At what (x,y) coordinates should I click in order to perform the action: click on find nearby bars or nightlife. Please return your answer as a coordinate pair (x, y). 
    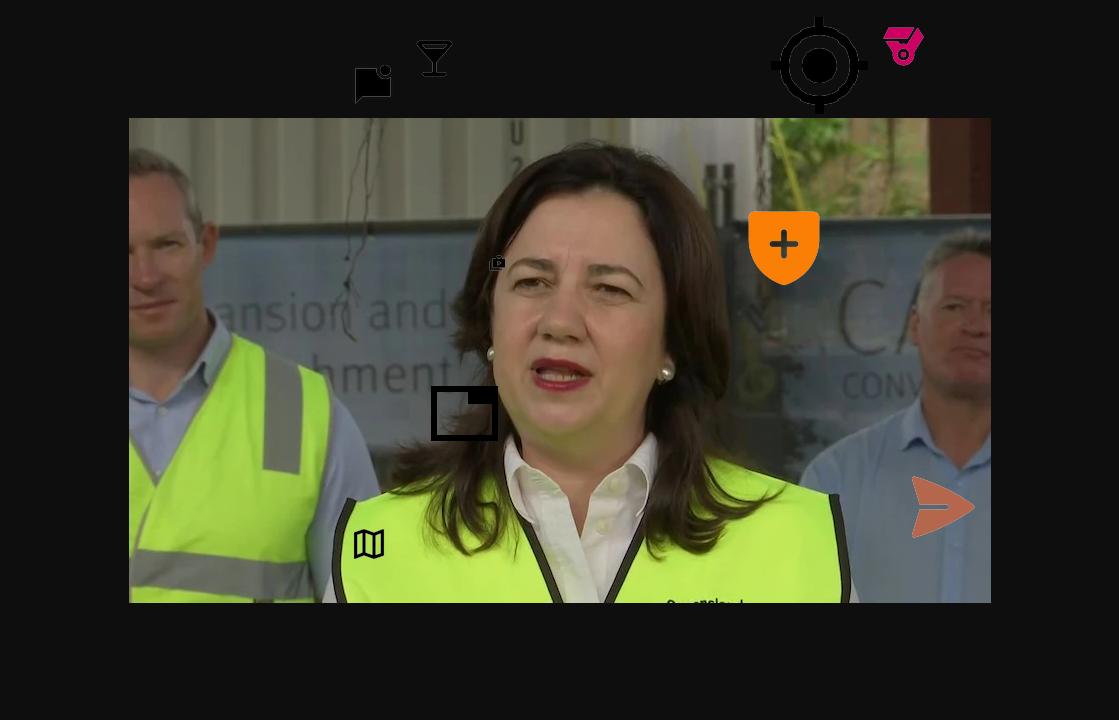
    Looking at the image, I should click on (434, 58).